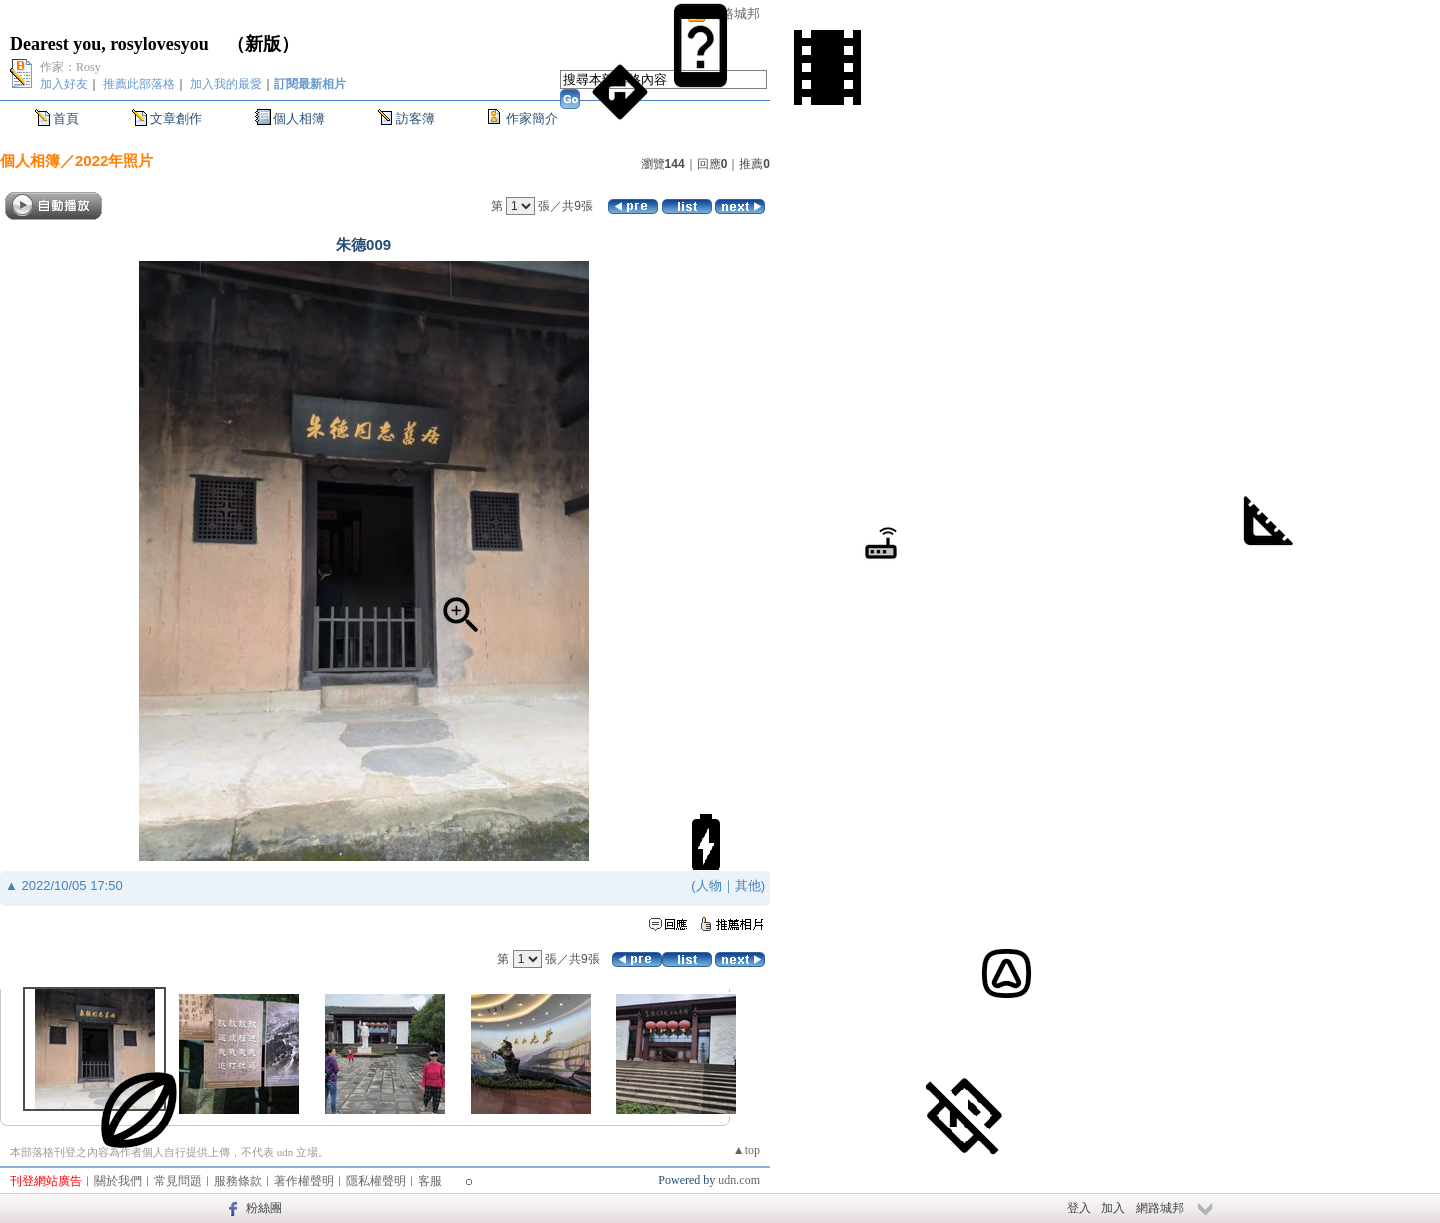 The image size is (1440, 1223). What do you see at coordinates (1006, 973) in the screenshot?
I see `AdonisJS framework logo` at bounding box center [1006, 973].